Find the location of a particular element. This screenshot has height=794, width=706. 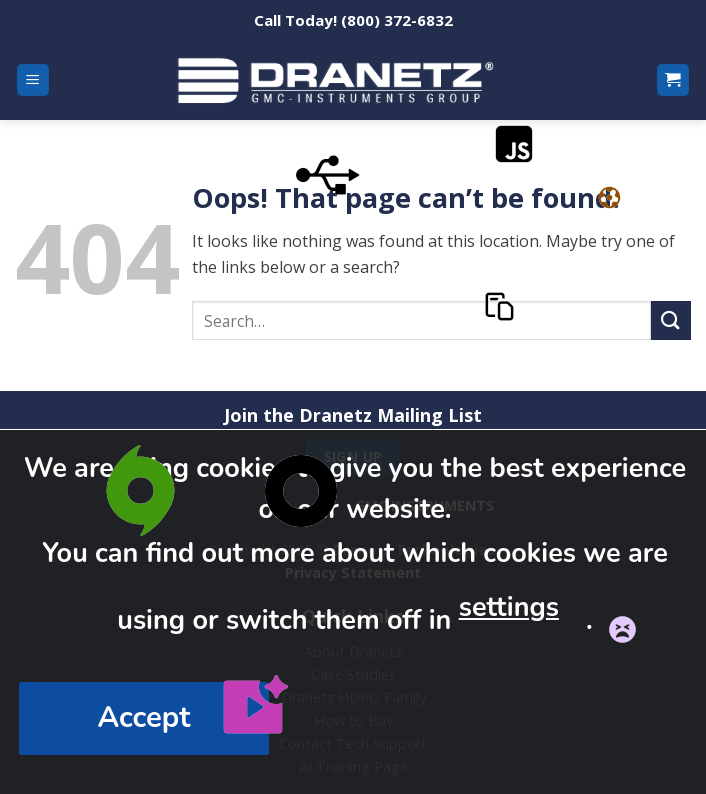

launch Origin gaming client is located at coordinates (140, 490).